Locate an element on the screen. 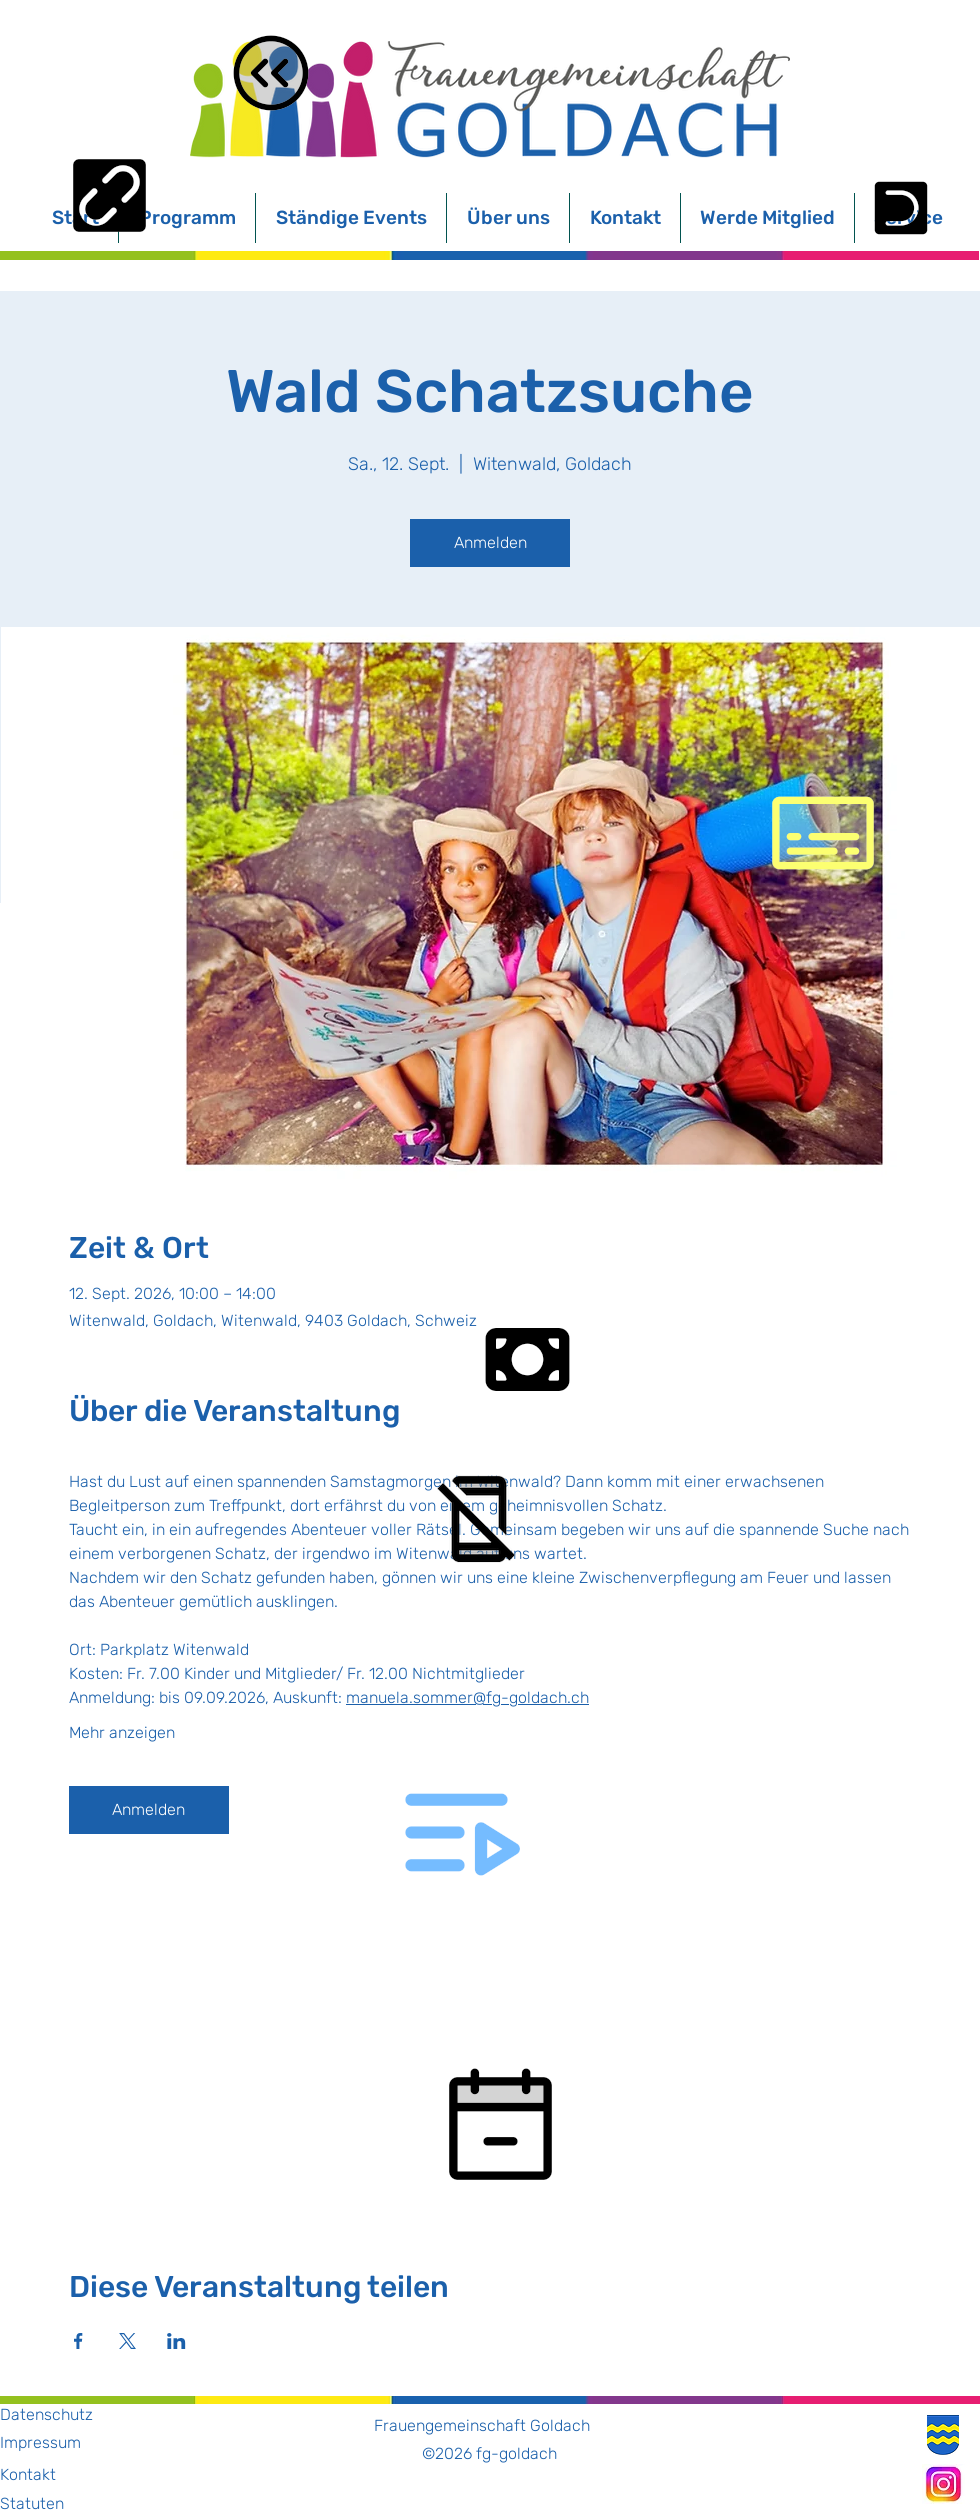 The height and width of the screenshot is (2515, 980). indicates a superset relationship in mathematical notation is located at coordinates (901, 208).